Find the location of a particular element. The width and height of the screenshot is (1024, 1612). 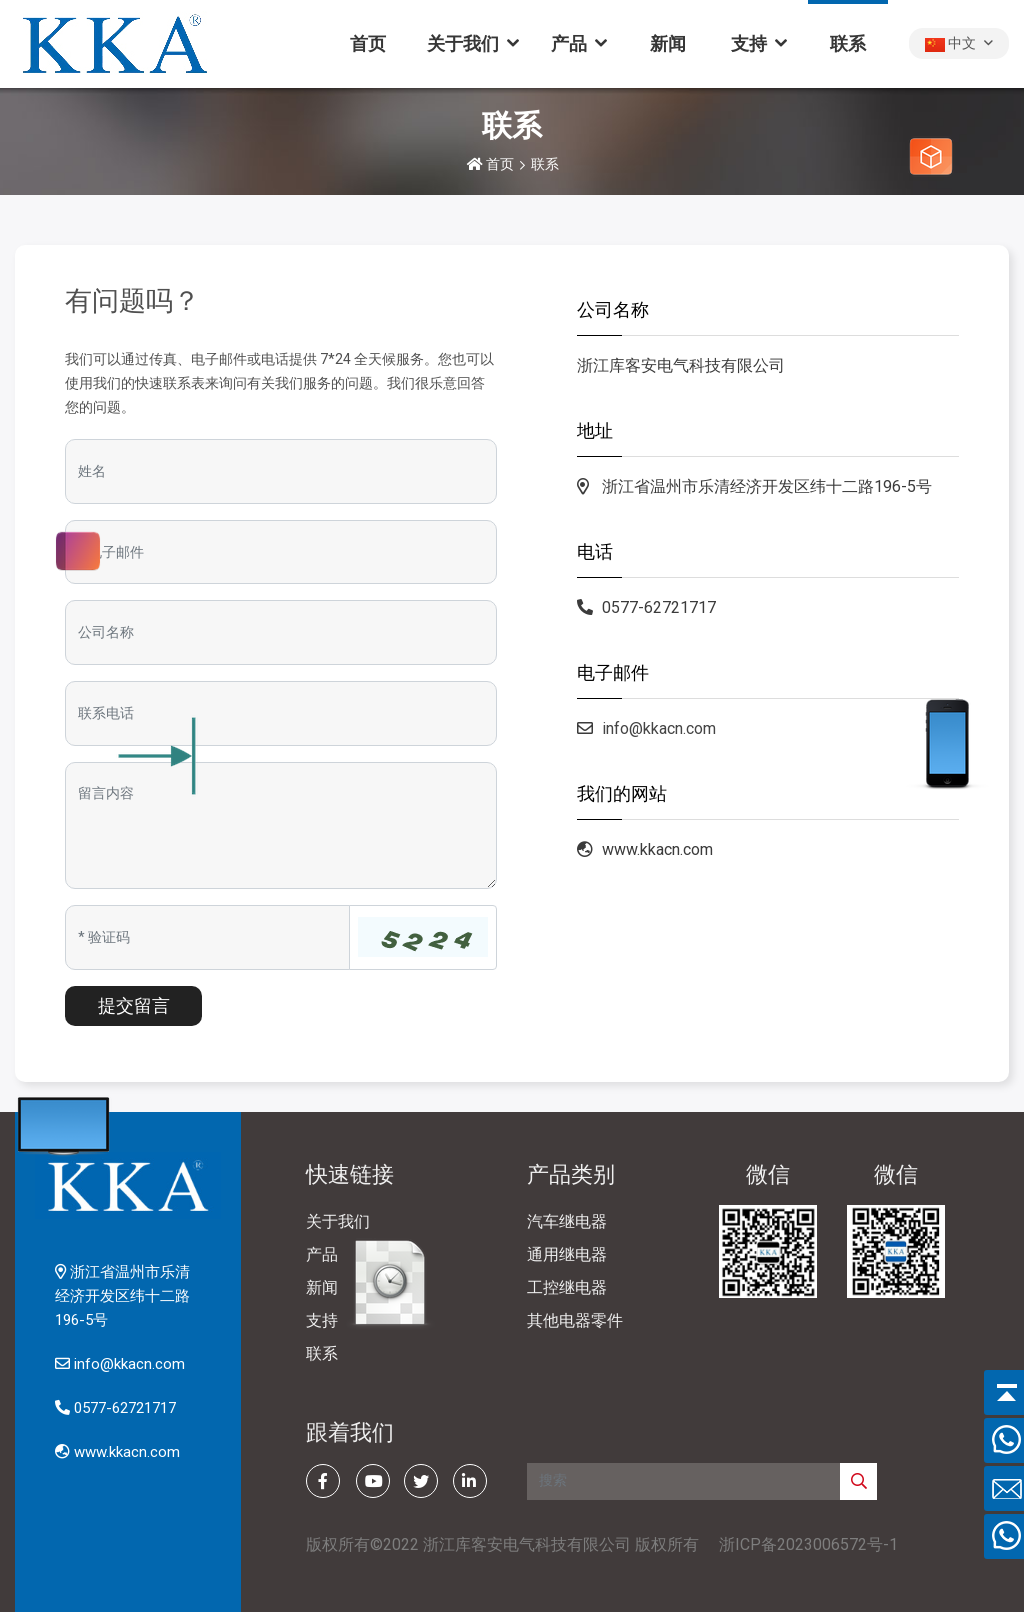

open a 3D model file is located at coordinates (931, 155).